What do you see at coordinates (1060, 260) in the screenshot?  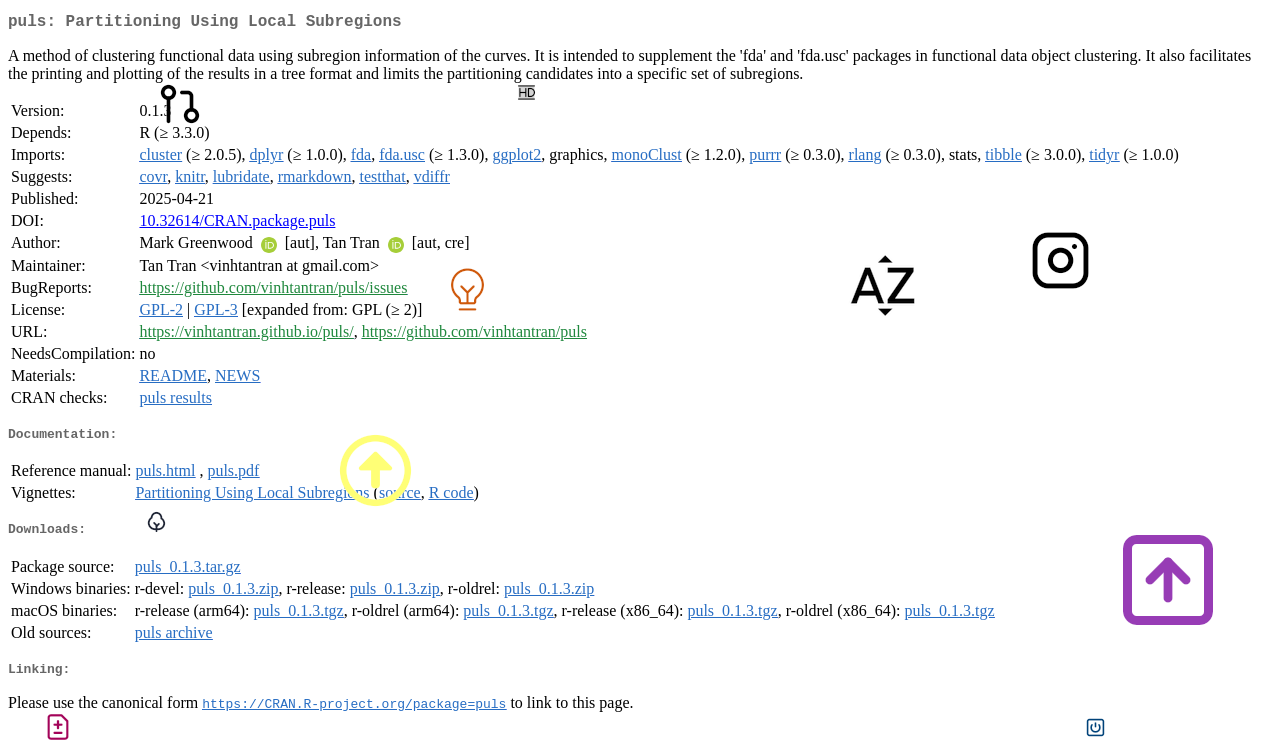 I see `open instagram app` at bounding box center [1060, 260].